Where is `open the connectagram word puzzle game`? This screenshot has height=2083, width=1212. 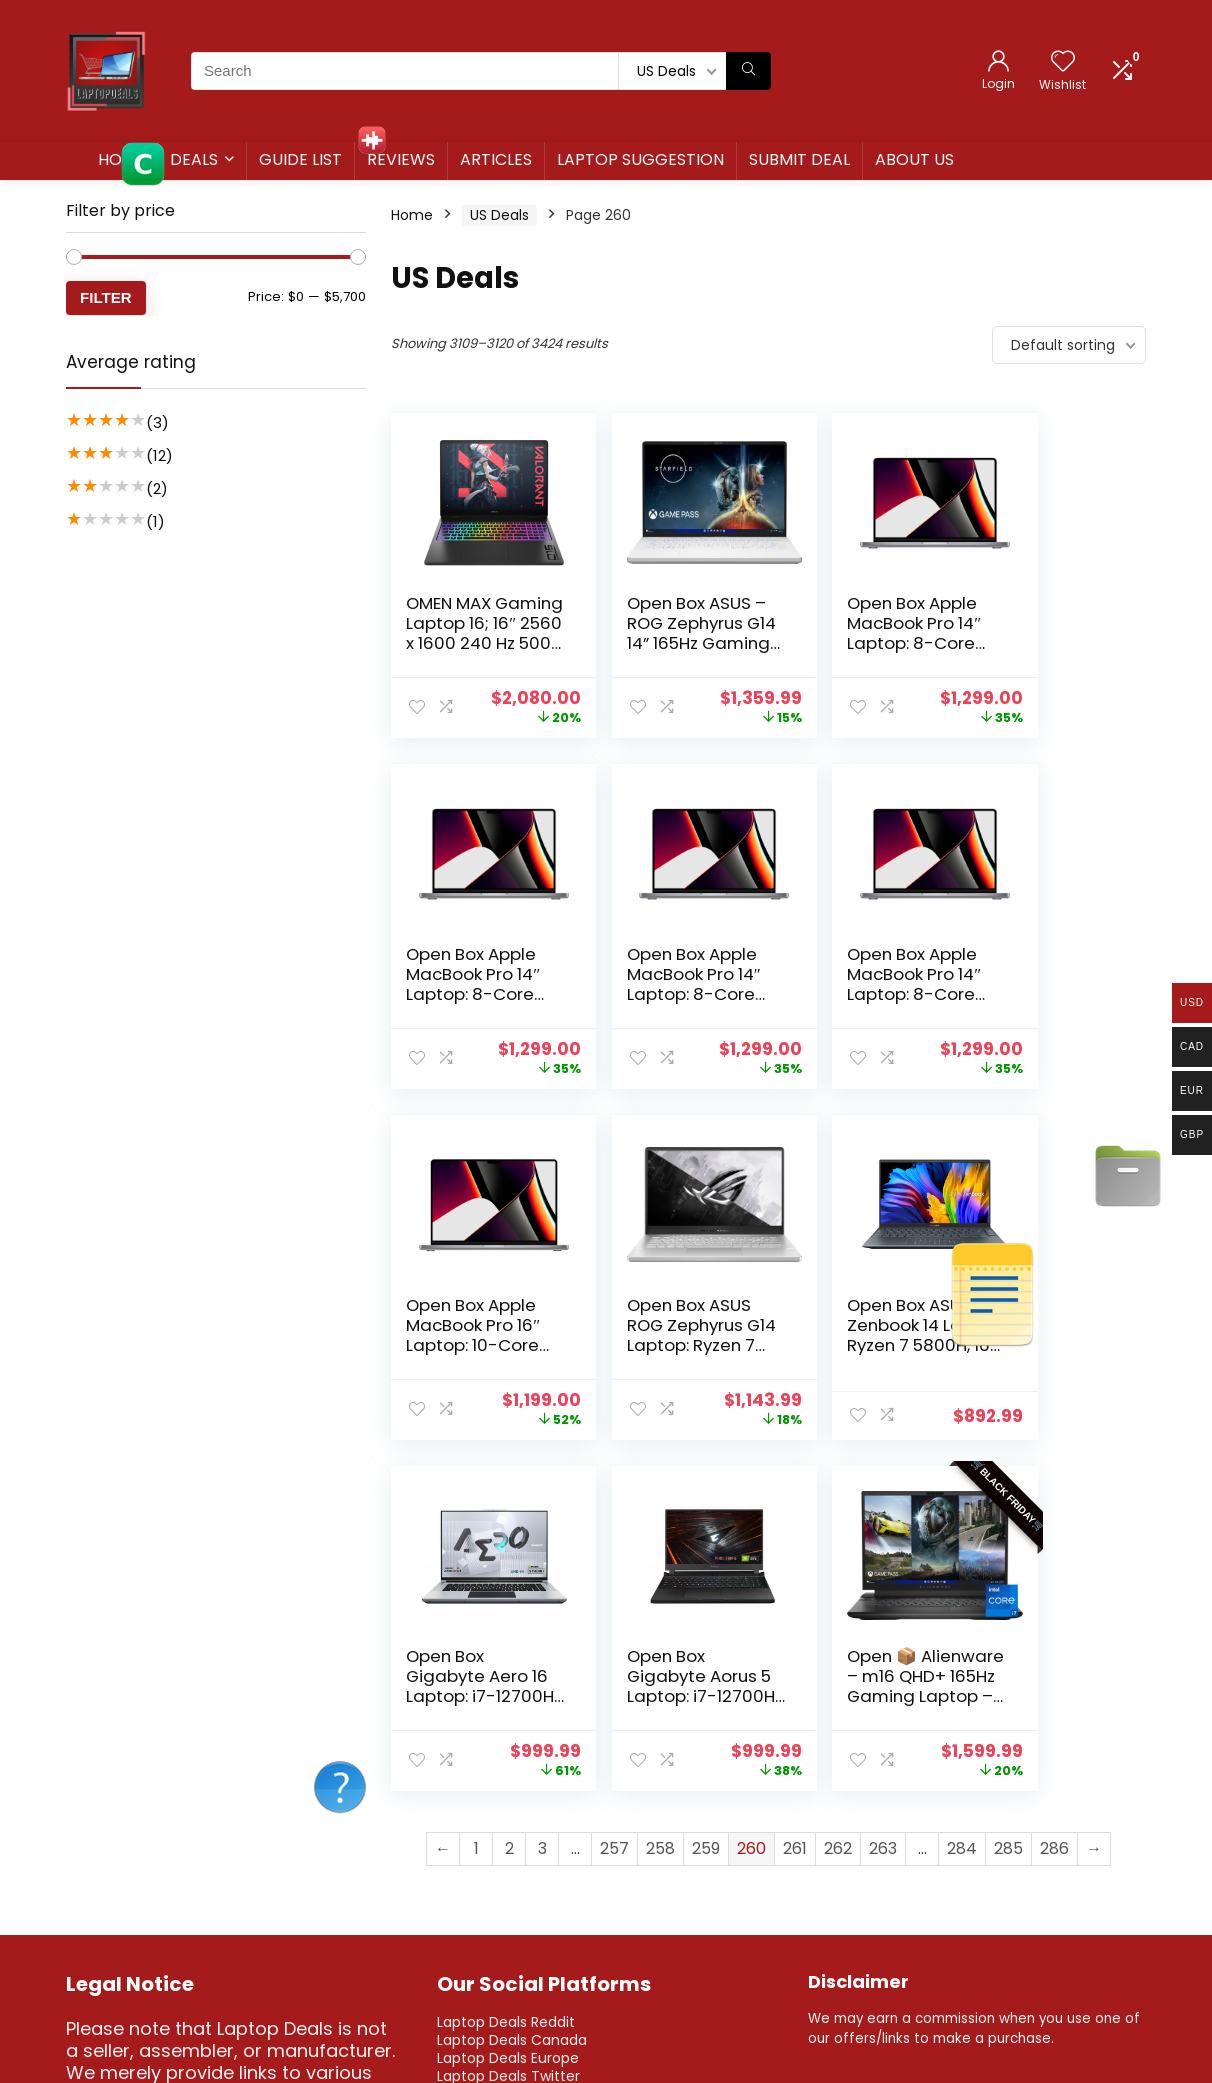 open the connectagram word puzzle game is located at coordinates (143, 164).